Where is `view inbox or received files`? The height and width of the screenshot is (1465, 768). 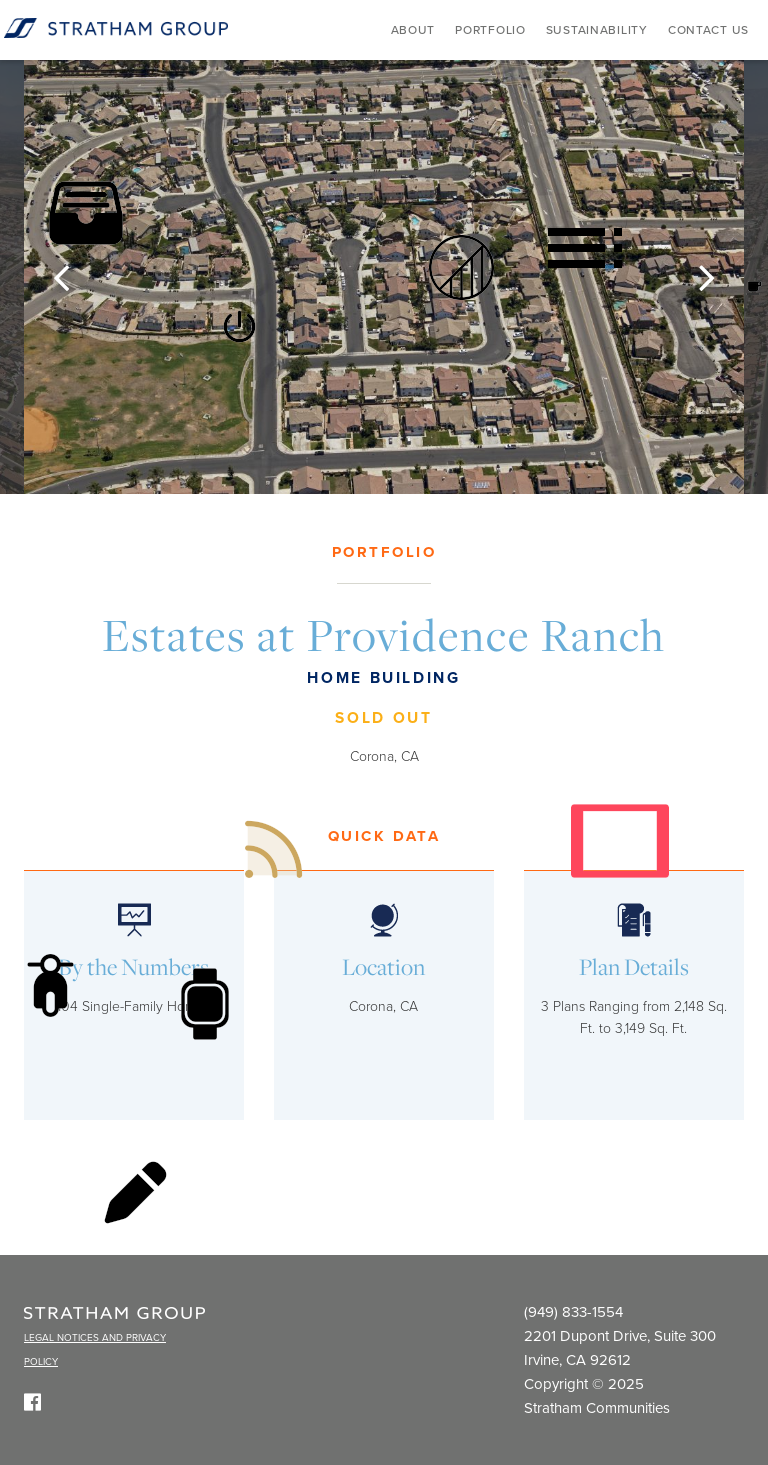 view inbox or received files is located at coordinates (86, 213).